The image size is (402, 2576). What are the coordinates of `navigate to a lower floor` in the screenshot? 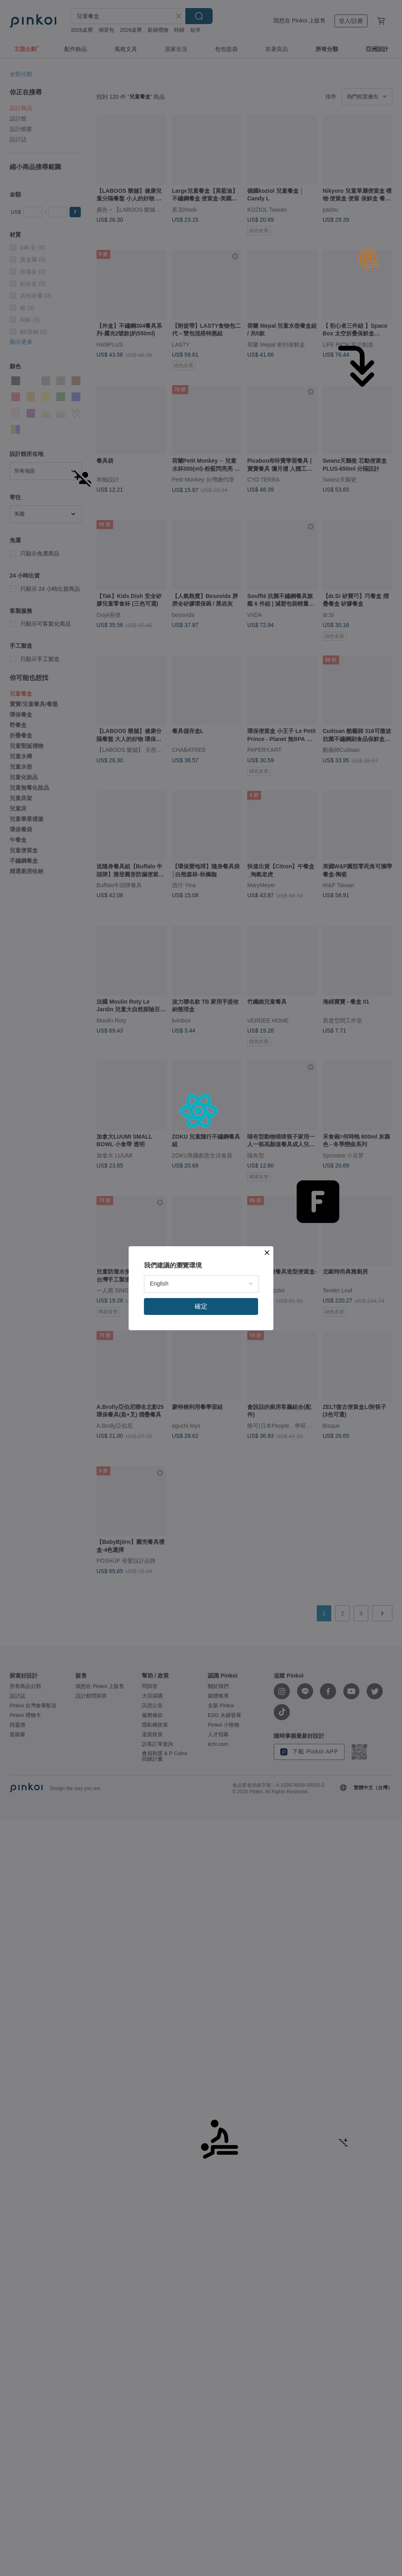 It's located at (343, 2142).